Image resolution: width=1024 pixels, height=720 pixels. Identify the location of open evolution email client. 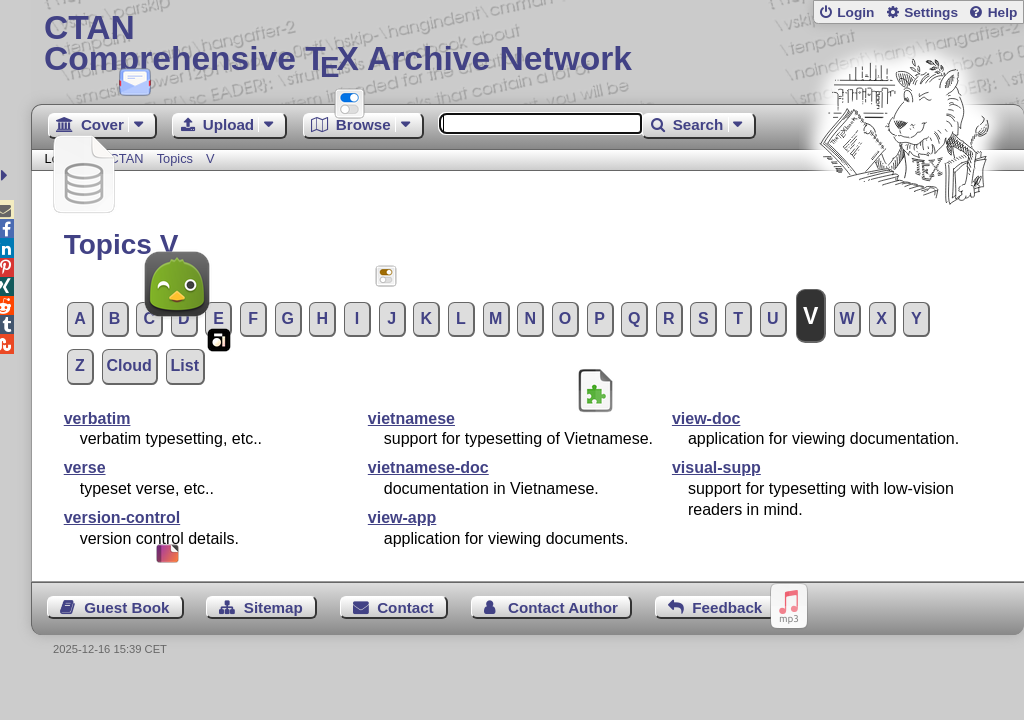
(135, 82).